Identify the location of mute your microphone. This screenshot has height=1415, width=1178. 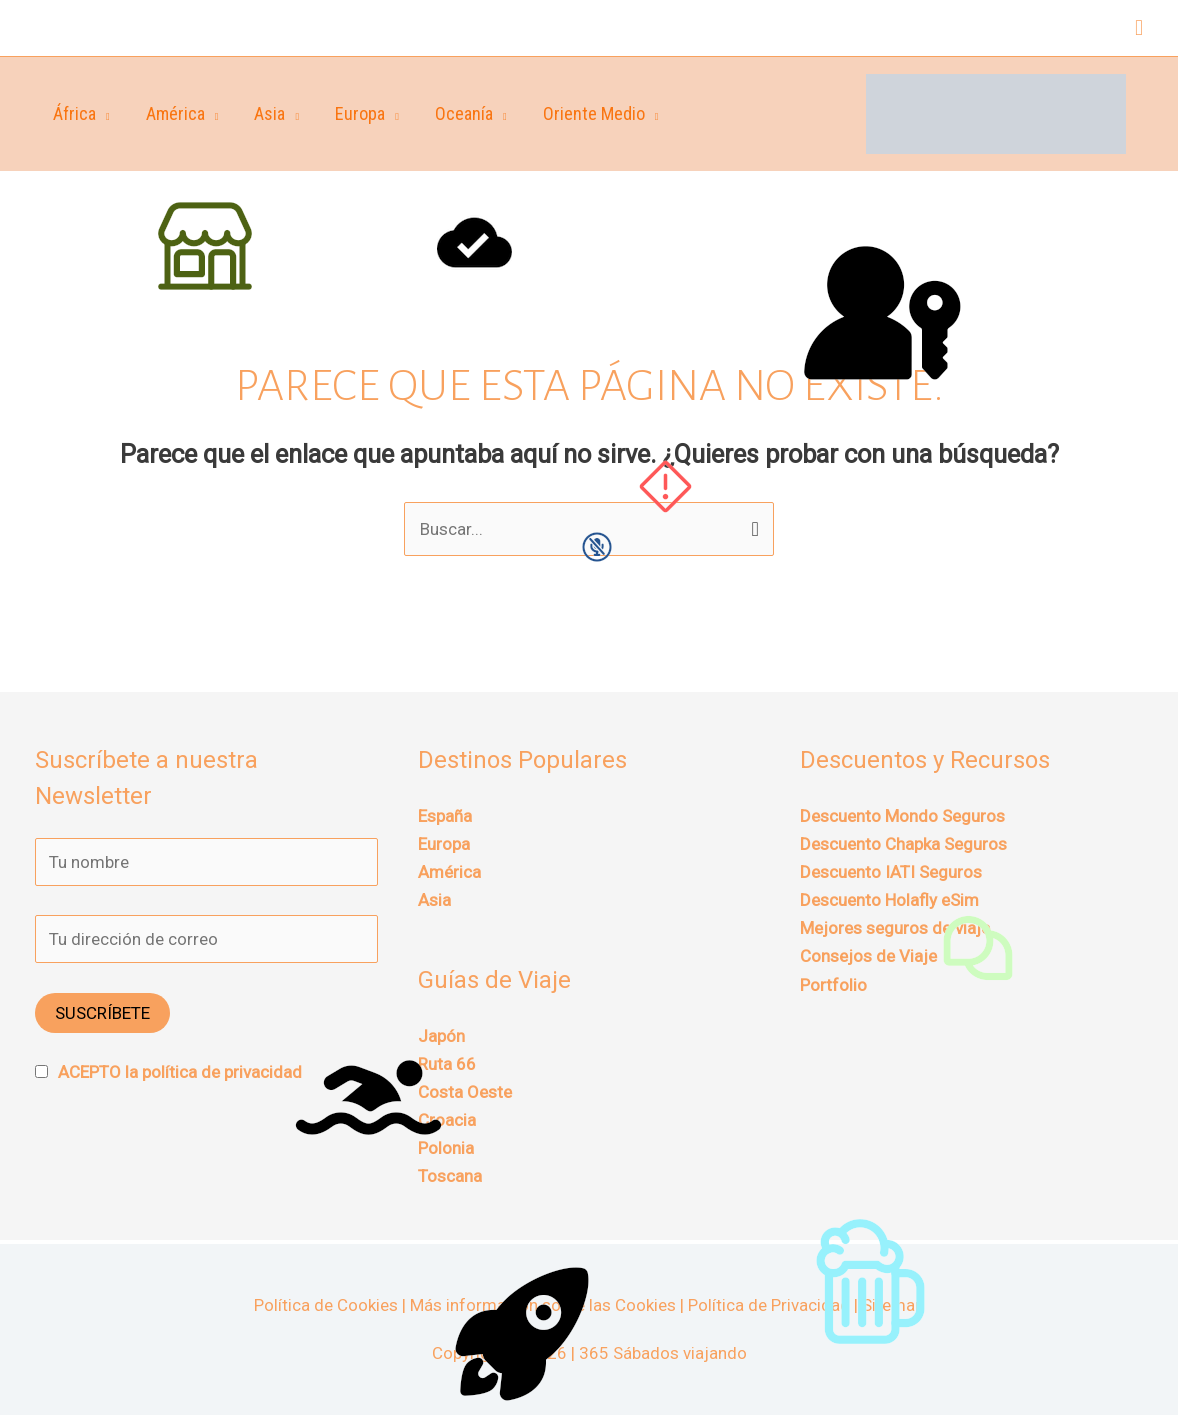
(597, 547).